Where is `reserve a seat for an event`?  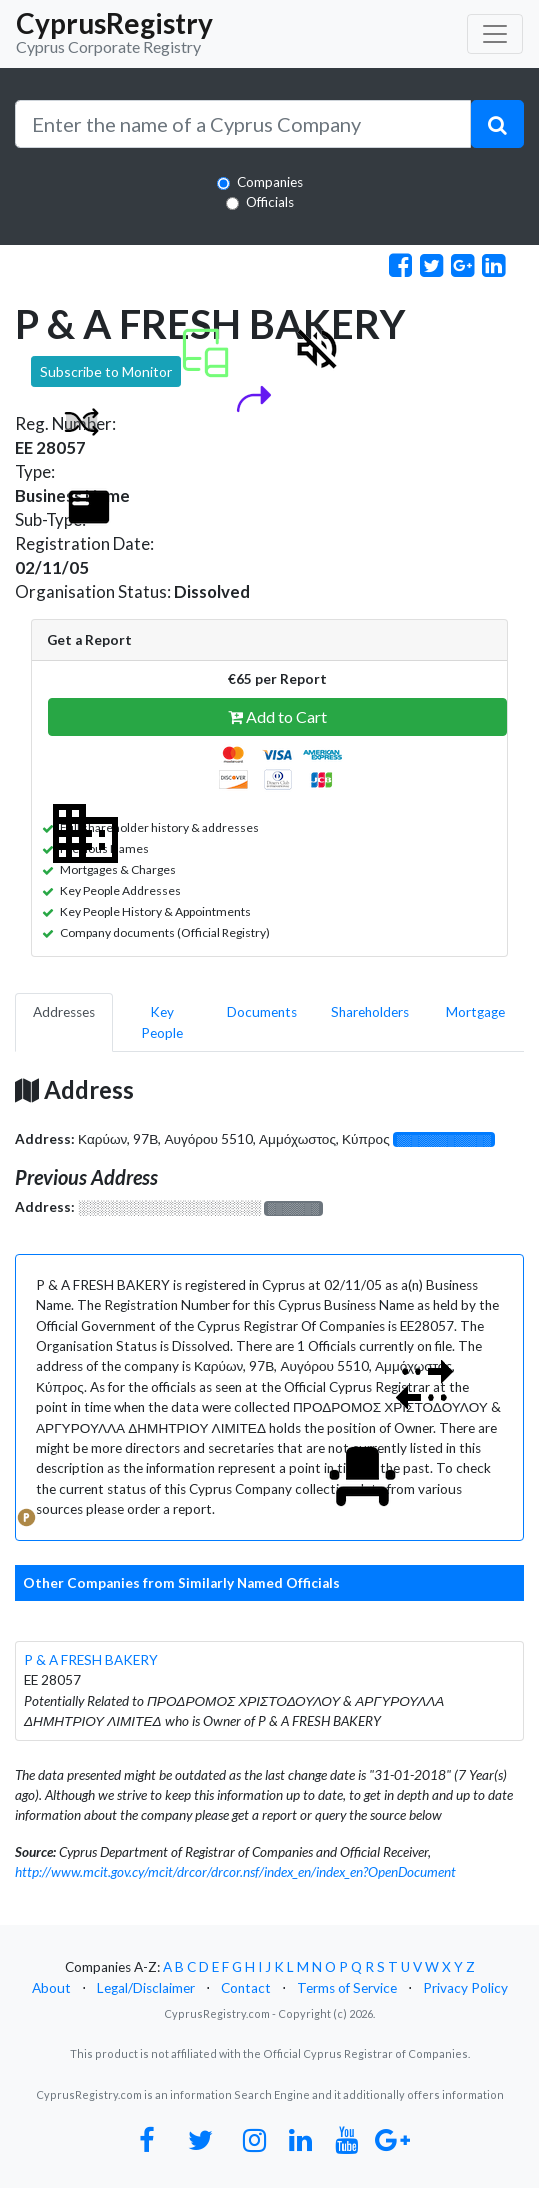 reserve a seat for an event is located at coordinates (362, 1476).